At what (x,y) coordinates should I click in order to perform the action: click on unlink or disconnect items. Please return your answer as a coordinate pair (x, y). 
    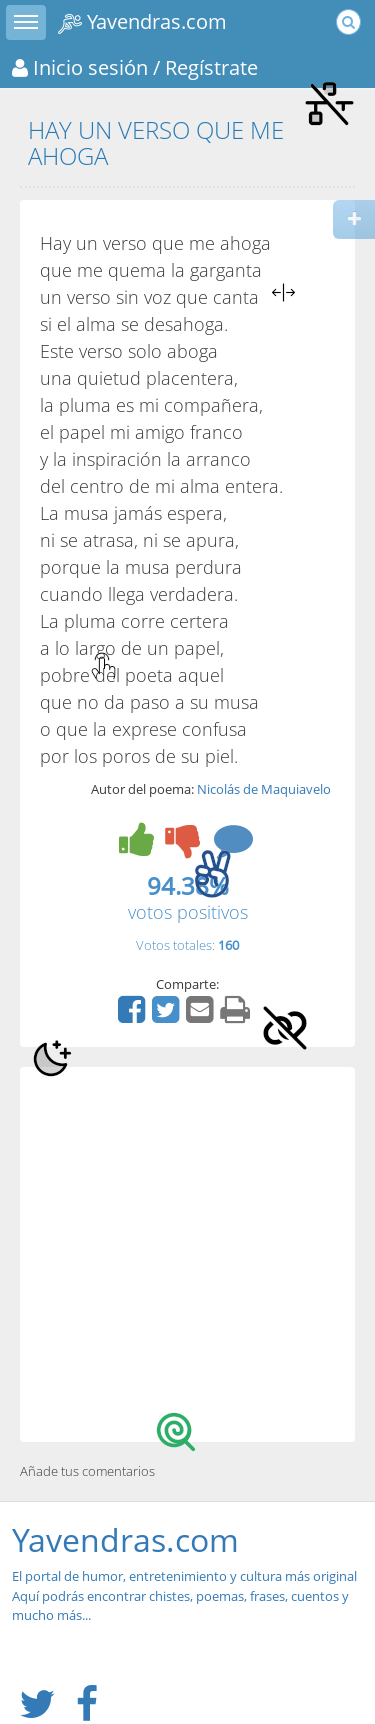
    Looking at the image, I should click on (285, 1028).